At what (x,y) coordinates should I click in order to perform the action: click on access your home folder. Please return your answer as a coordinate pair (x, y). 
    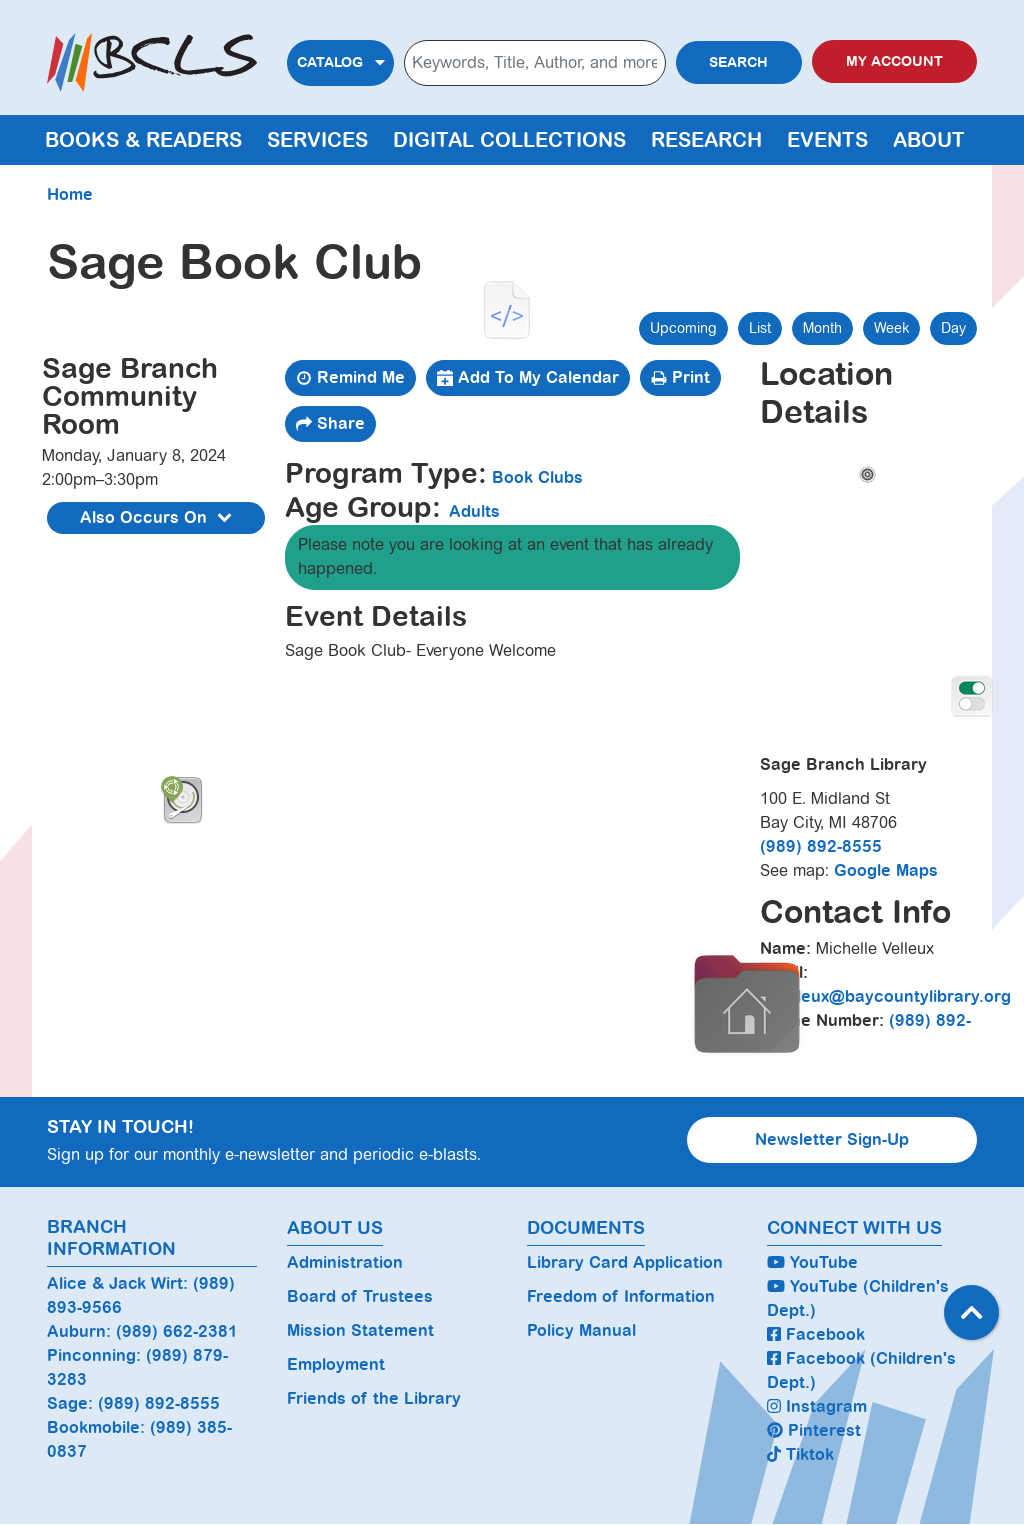
    Looking at the image, I should click on (747, 1004).